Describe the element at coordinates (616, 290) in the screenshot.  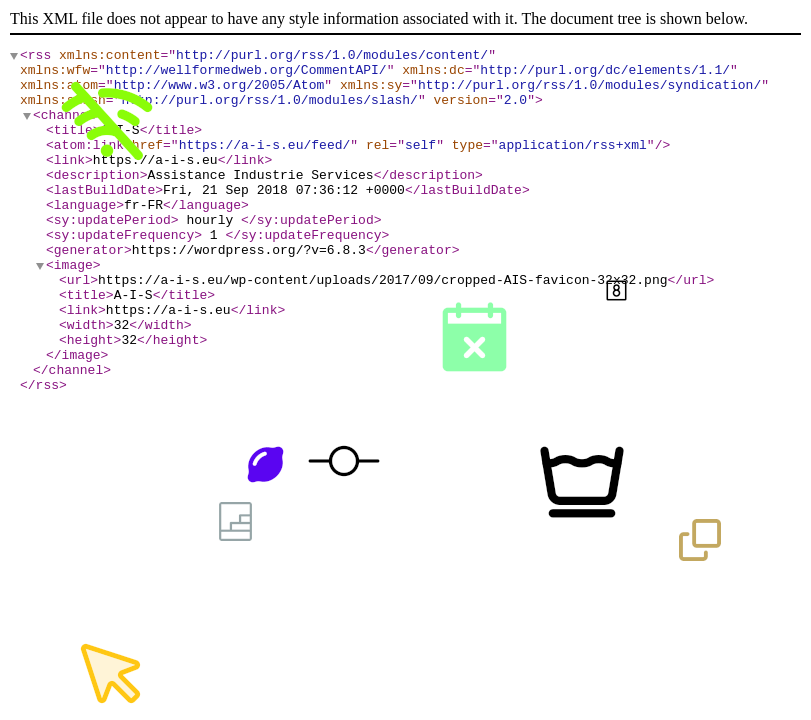
I see `select or input the number eight` at that location.